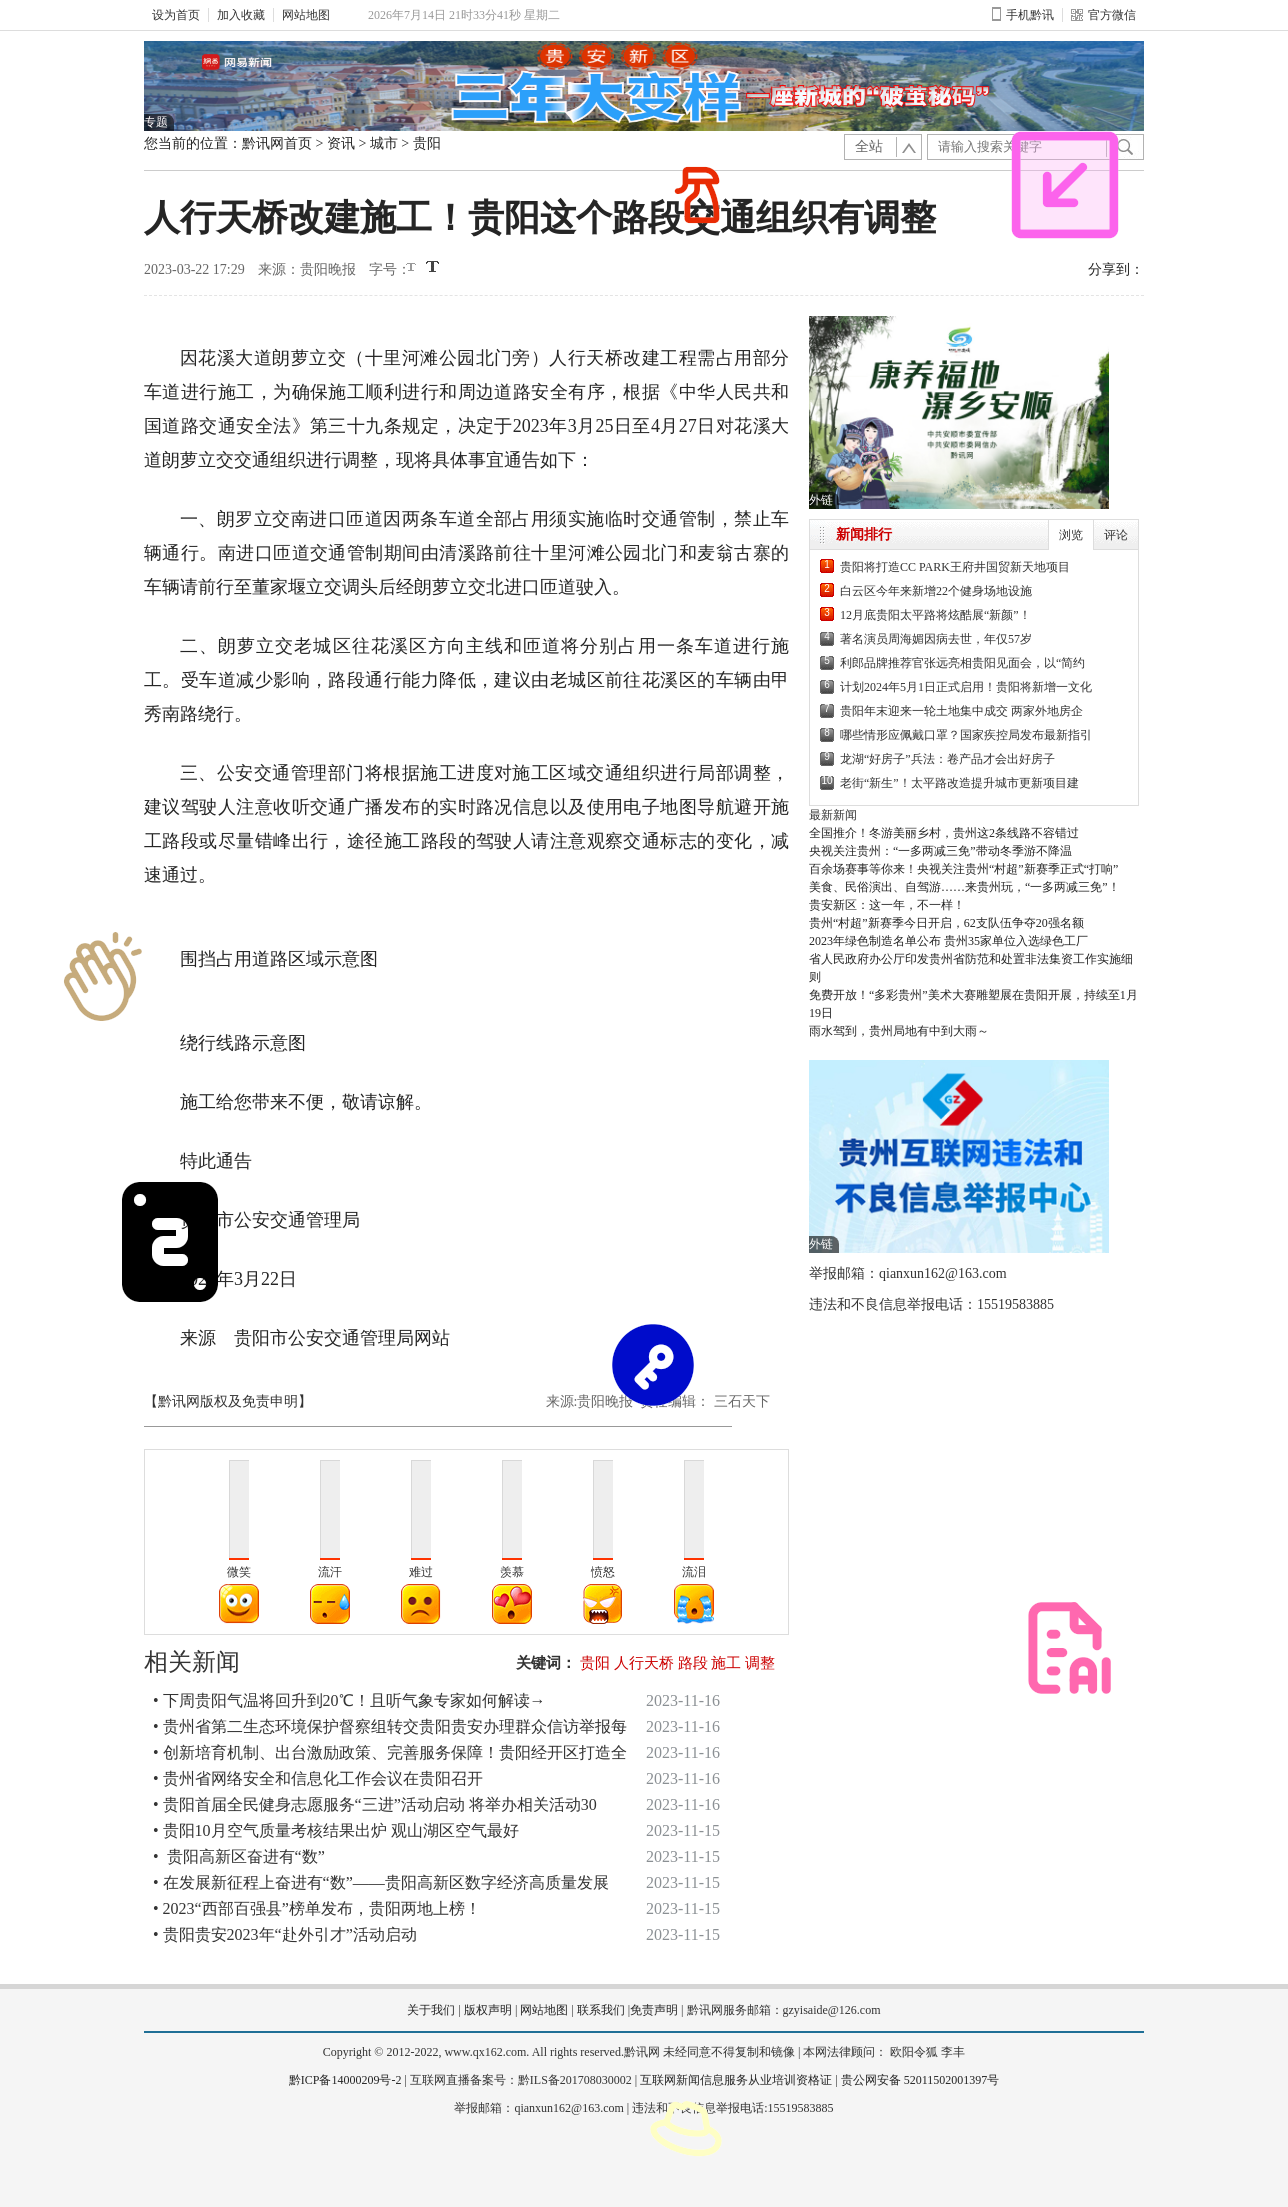  I want to click on Red Hat brand logo, so click(686, 2127).